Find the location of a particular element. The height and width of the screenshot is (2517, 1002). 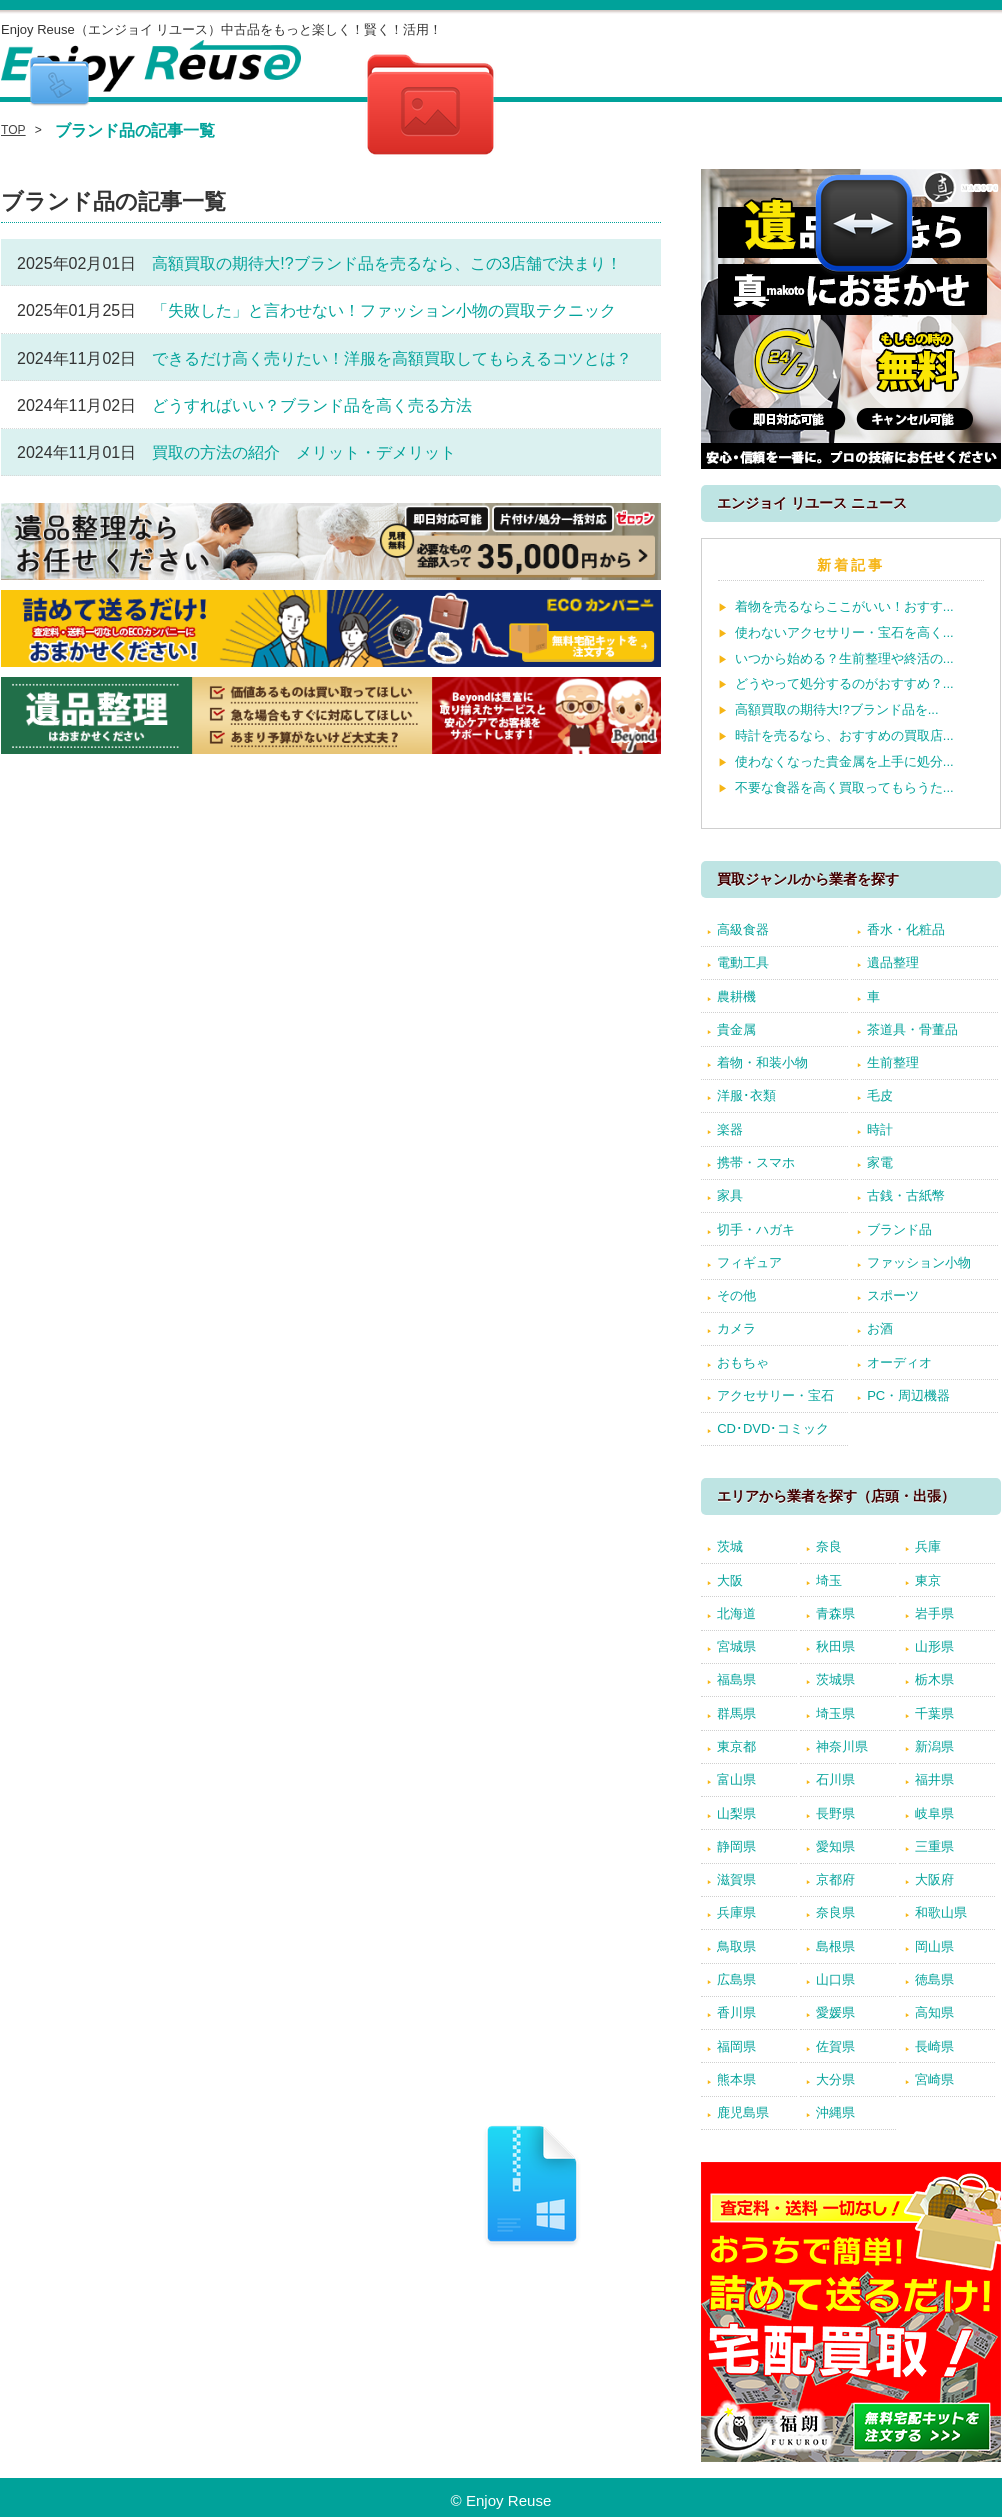

open your work files folder is located at coordinates (59, 80).